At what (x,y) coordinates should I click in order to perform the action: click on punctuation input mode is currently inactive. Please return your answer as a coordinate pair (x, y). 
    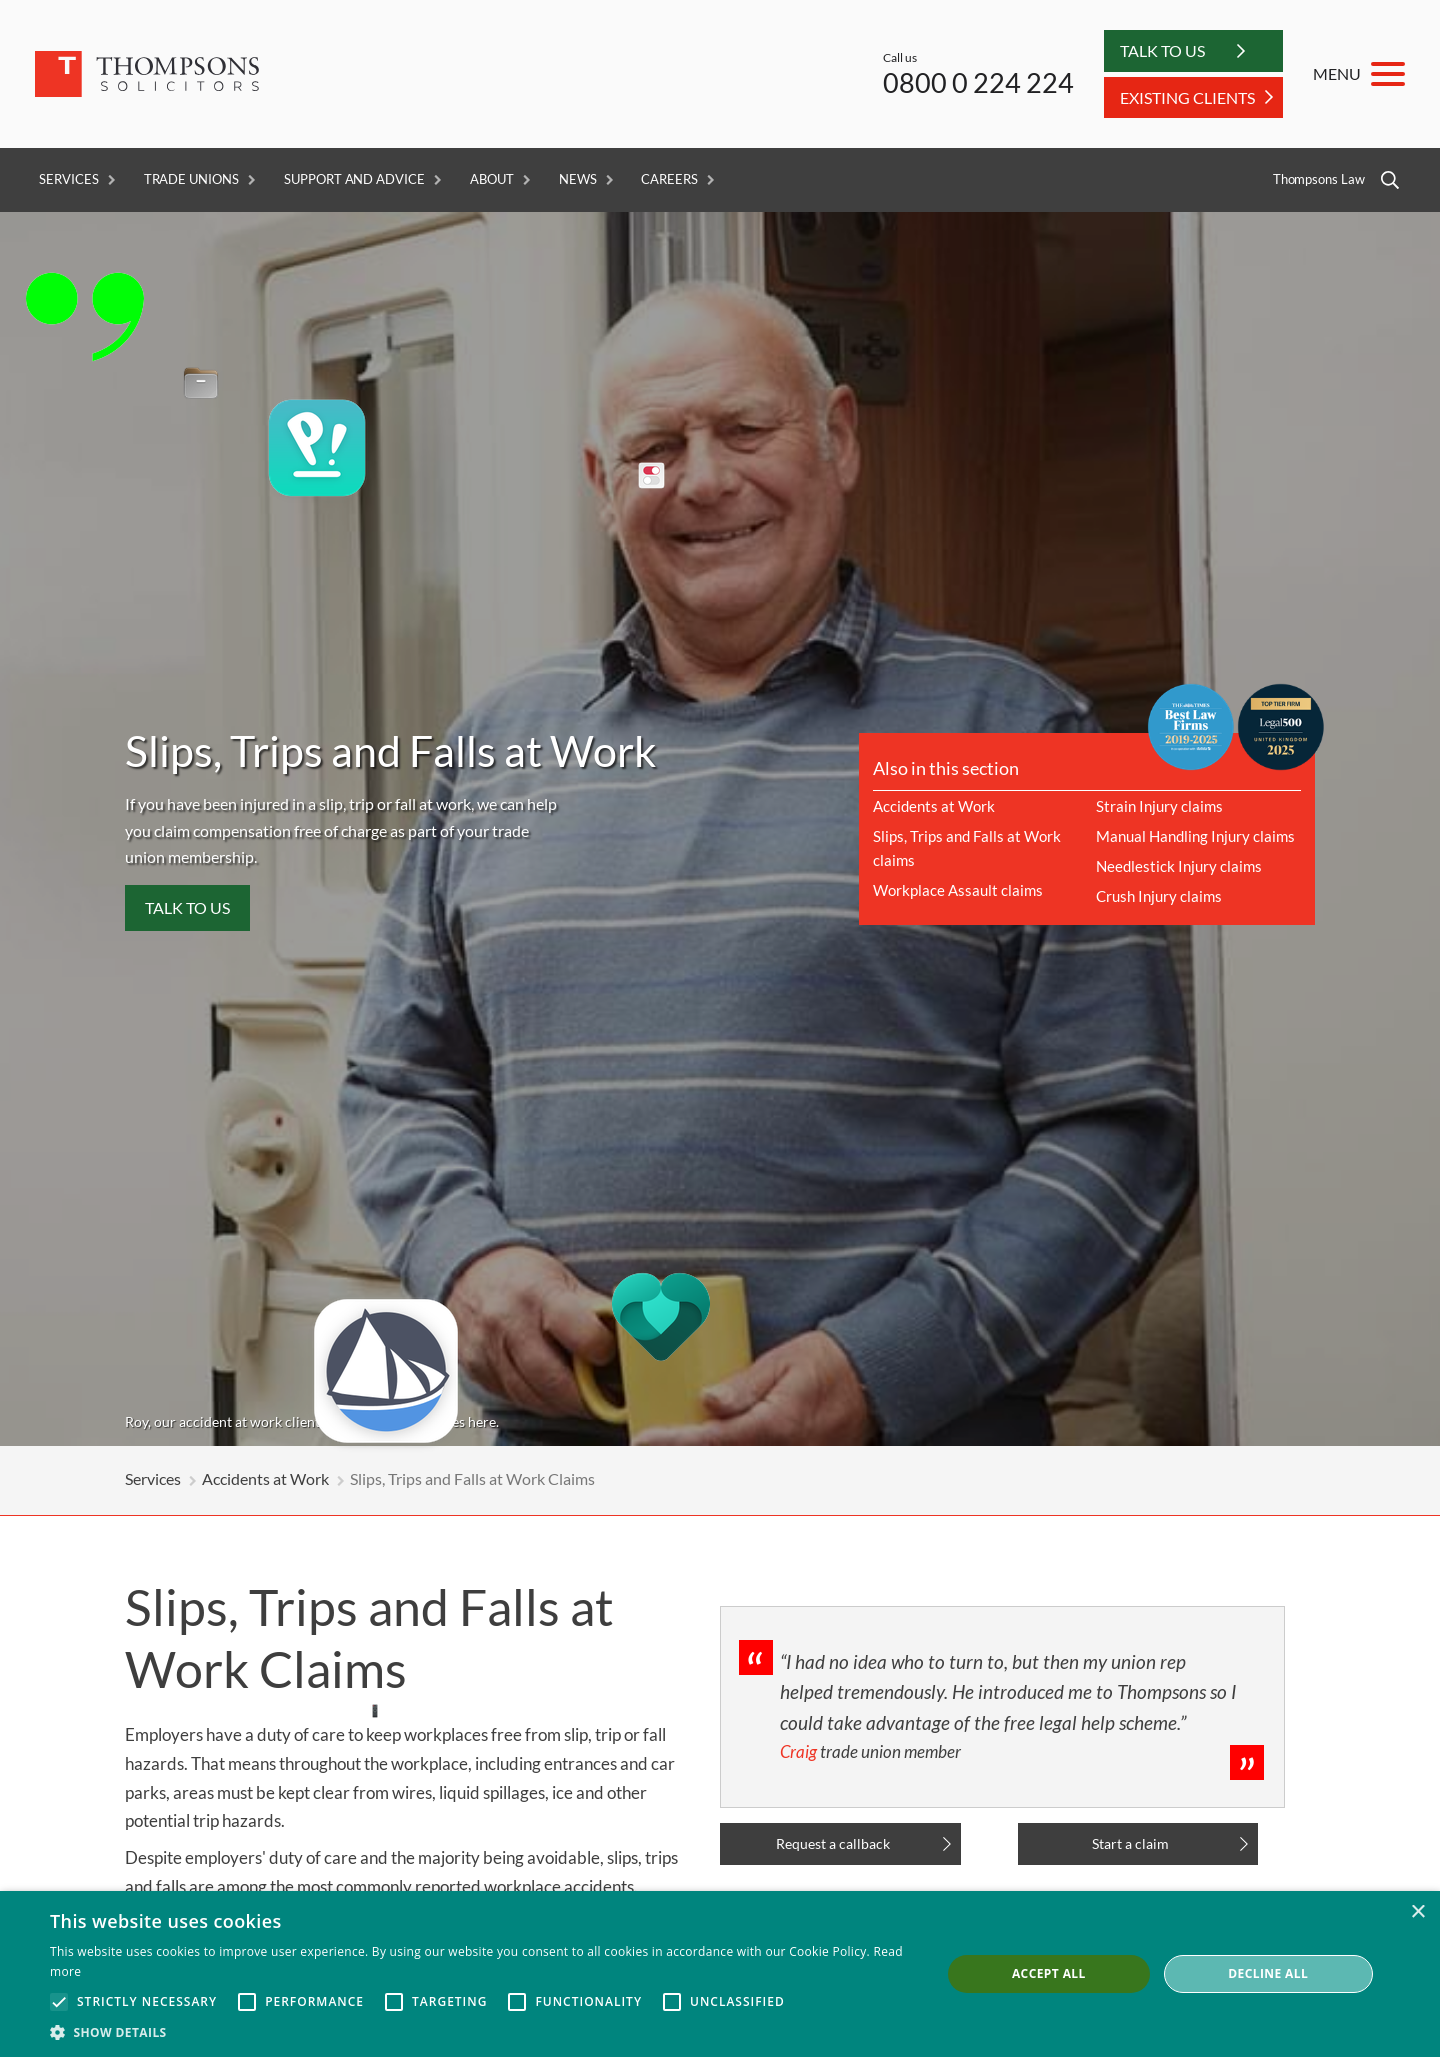
    Looking at the image, I should click on (85, 317).